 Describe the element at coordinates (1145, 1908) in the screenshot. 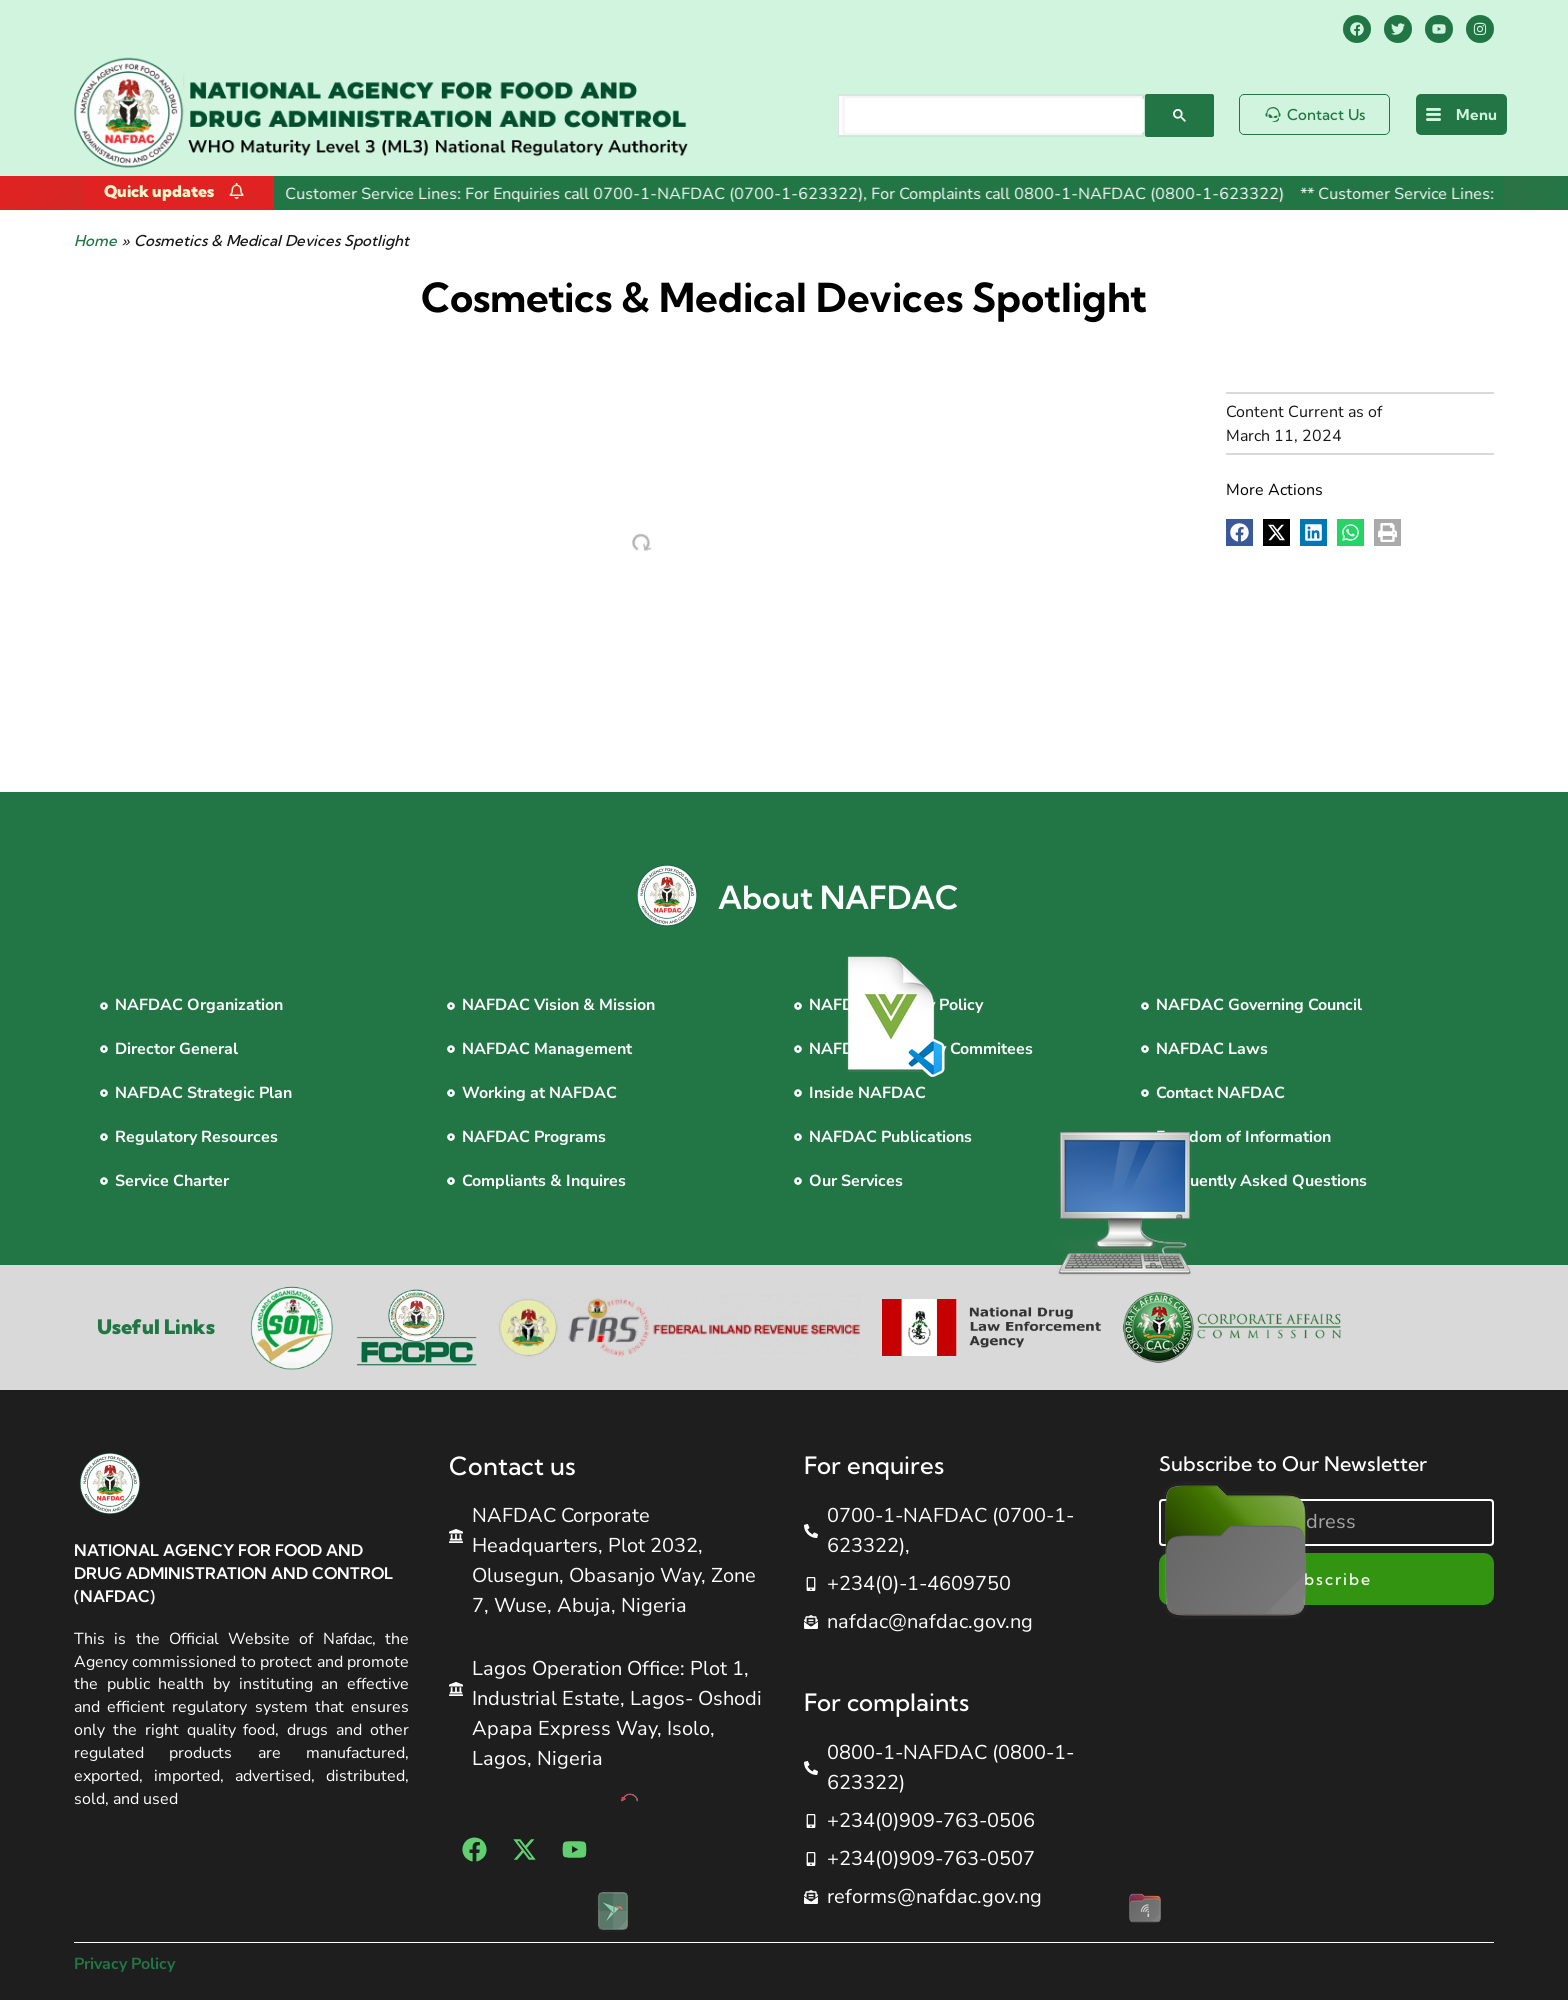

I see `open insync cloud sync folder` at that location.